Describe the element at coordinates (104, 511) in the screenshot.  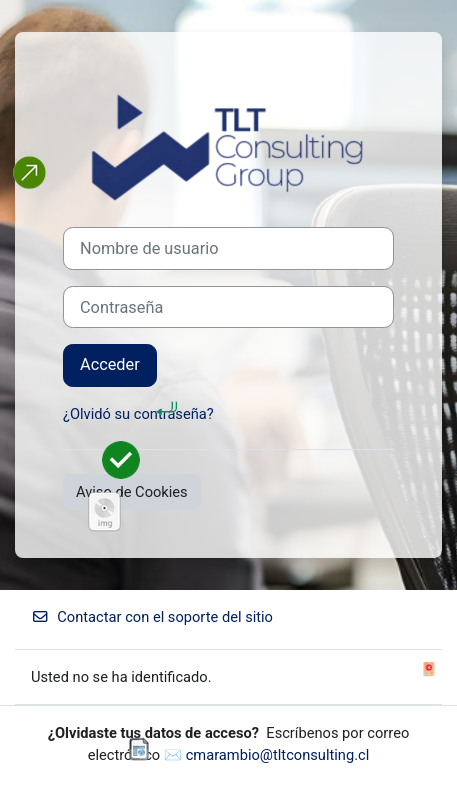
I see `raw disk image file type indicator` at that location.